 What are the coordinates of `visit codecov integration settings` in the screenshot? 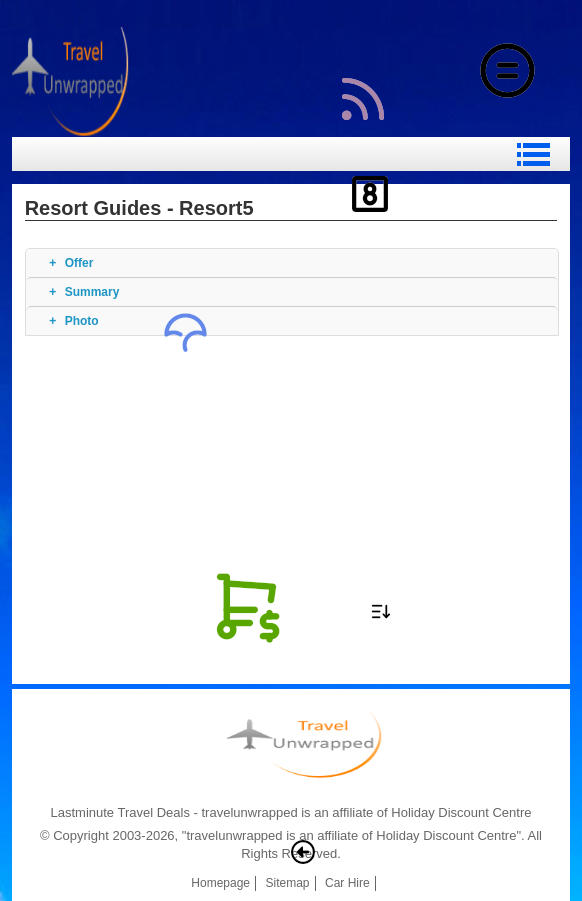 It's located at (185, 332).